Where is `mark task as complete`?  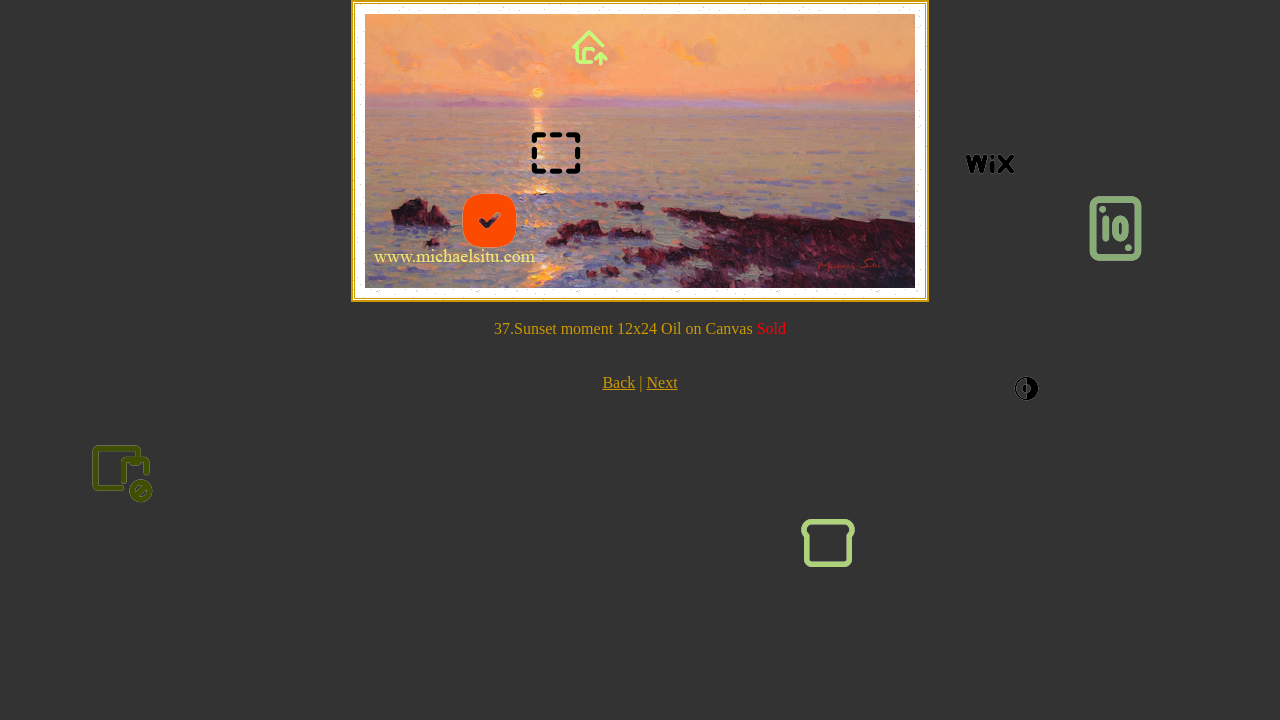
mark task as complete is located at coordinates (489, 220).